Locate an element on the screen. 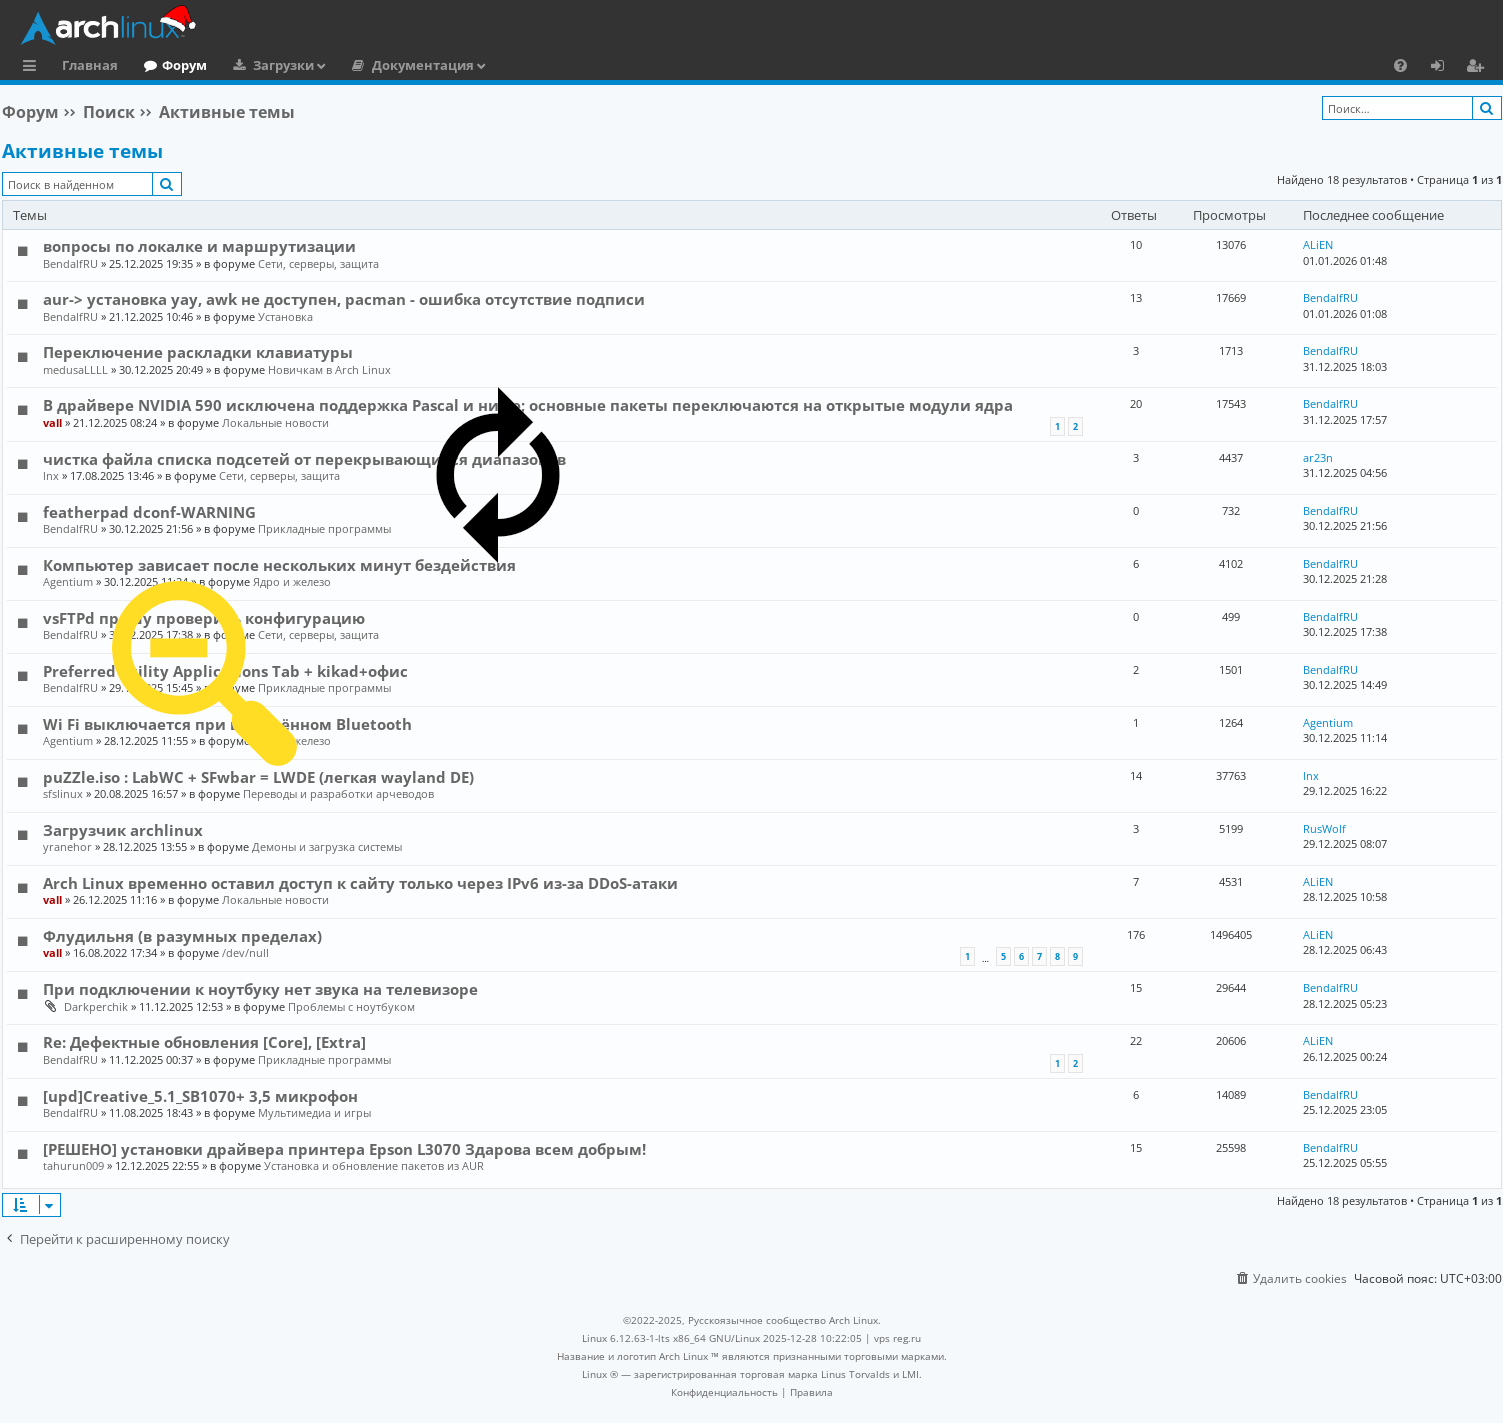 The height and width of the screenshot is (1423, 1503). zoom out to see more content is located at coordinates (207, 676).